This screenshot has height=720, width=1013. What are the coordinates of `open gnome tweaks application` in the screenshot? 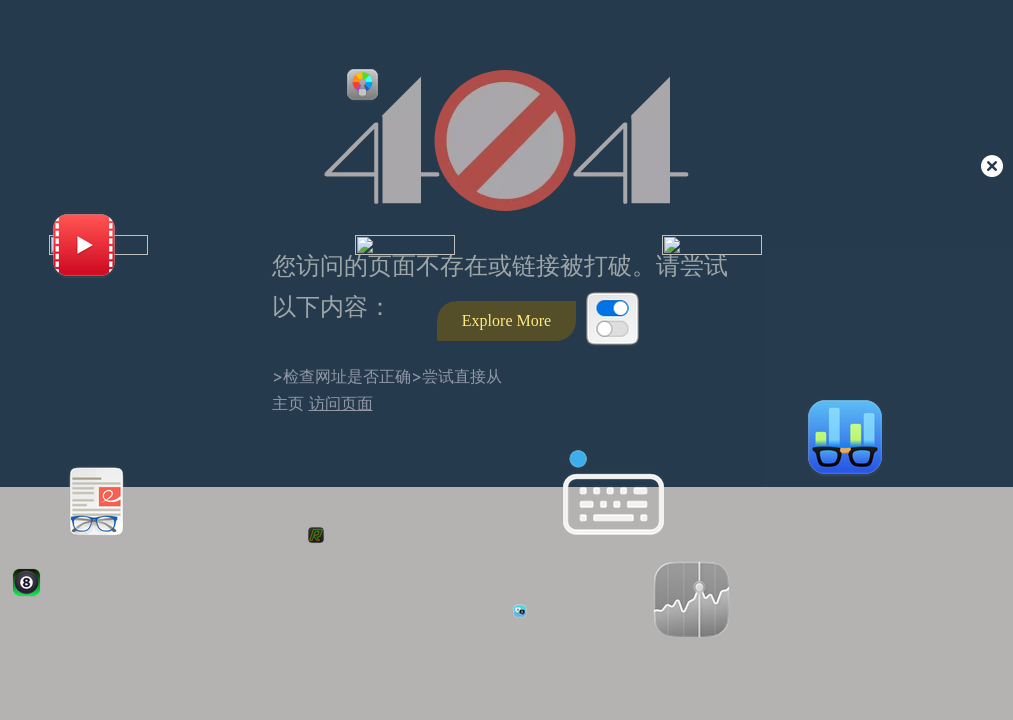 It's located at (612, 318).